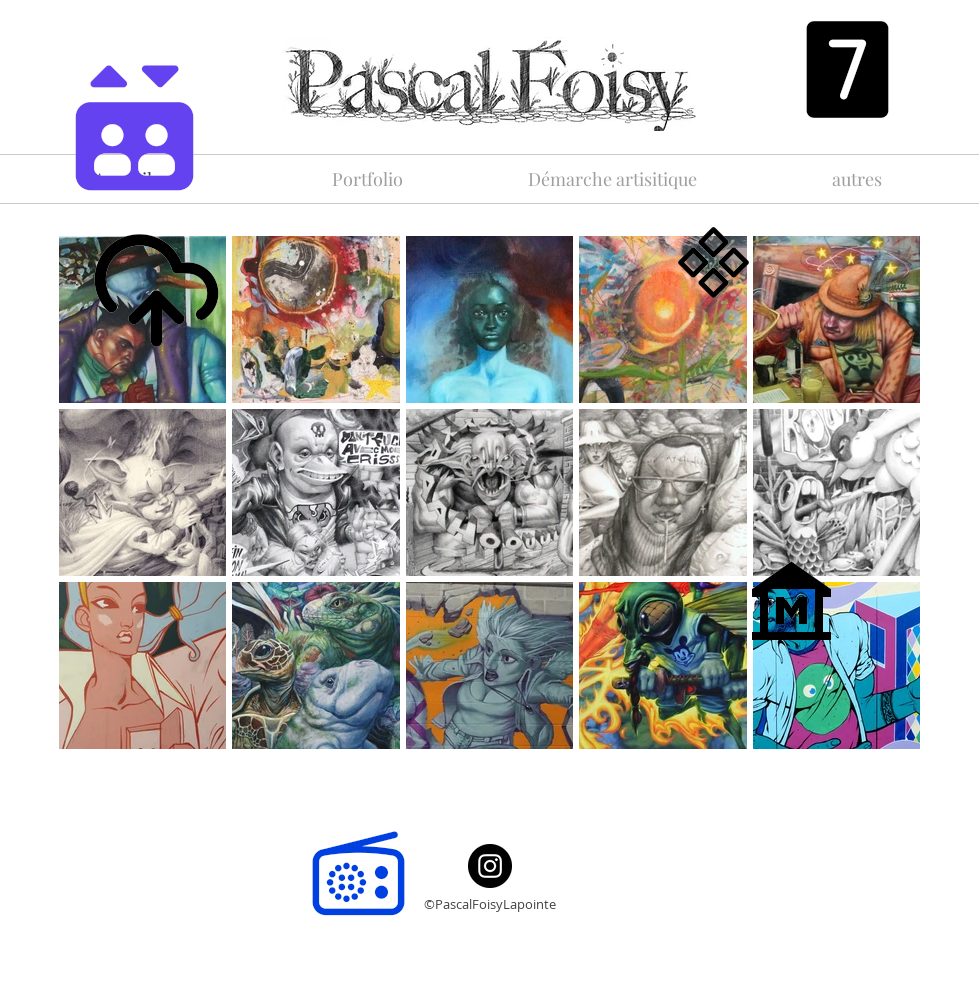 The width and height of the screenshot is (980, 1006). I want to click on listen to radio or audio broadcasts, so click(358, 872).